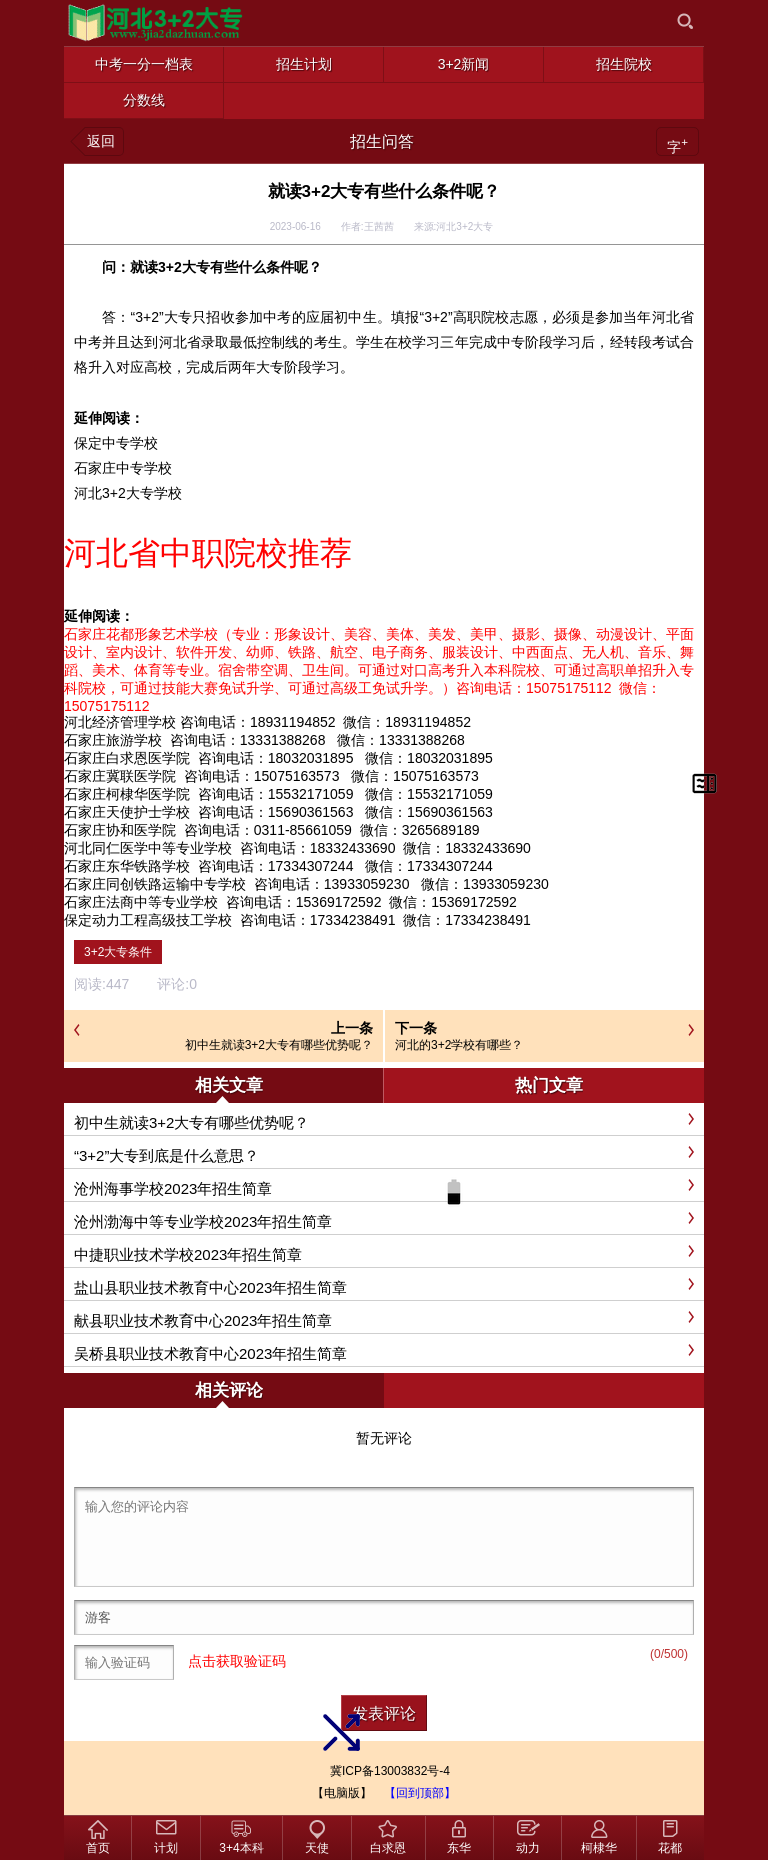 The image size is (768, 1860). What do you see at coordinates (454, 1192) in the screenshot?
I see `indicates battery is at 50% charge` at bounding box center [454, 1192].